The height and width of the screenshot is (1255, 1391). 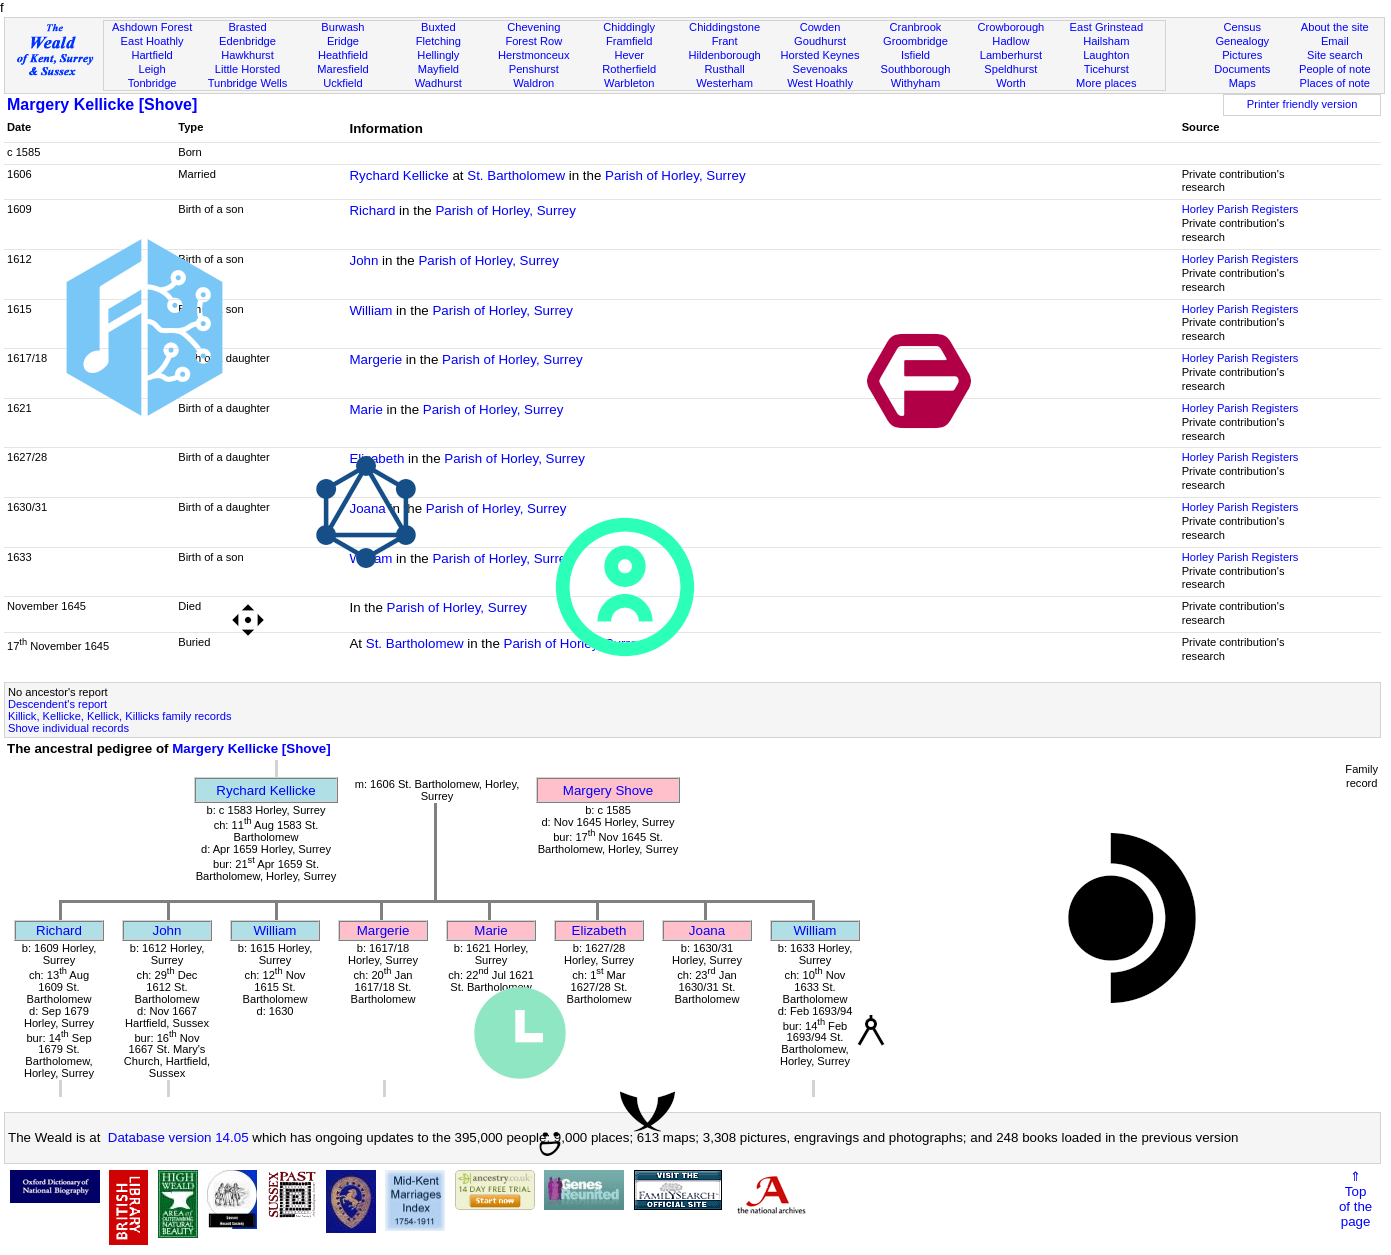 What do you see at coordinates (550, 1144) in the screenshot?
I see `open SmugMug photo sharing app` at bounding box center [550, 1144].